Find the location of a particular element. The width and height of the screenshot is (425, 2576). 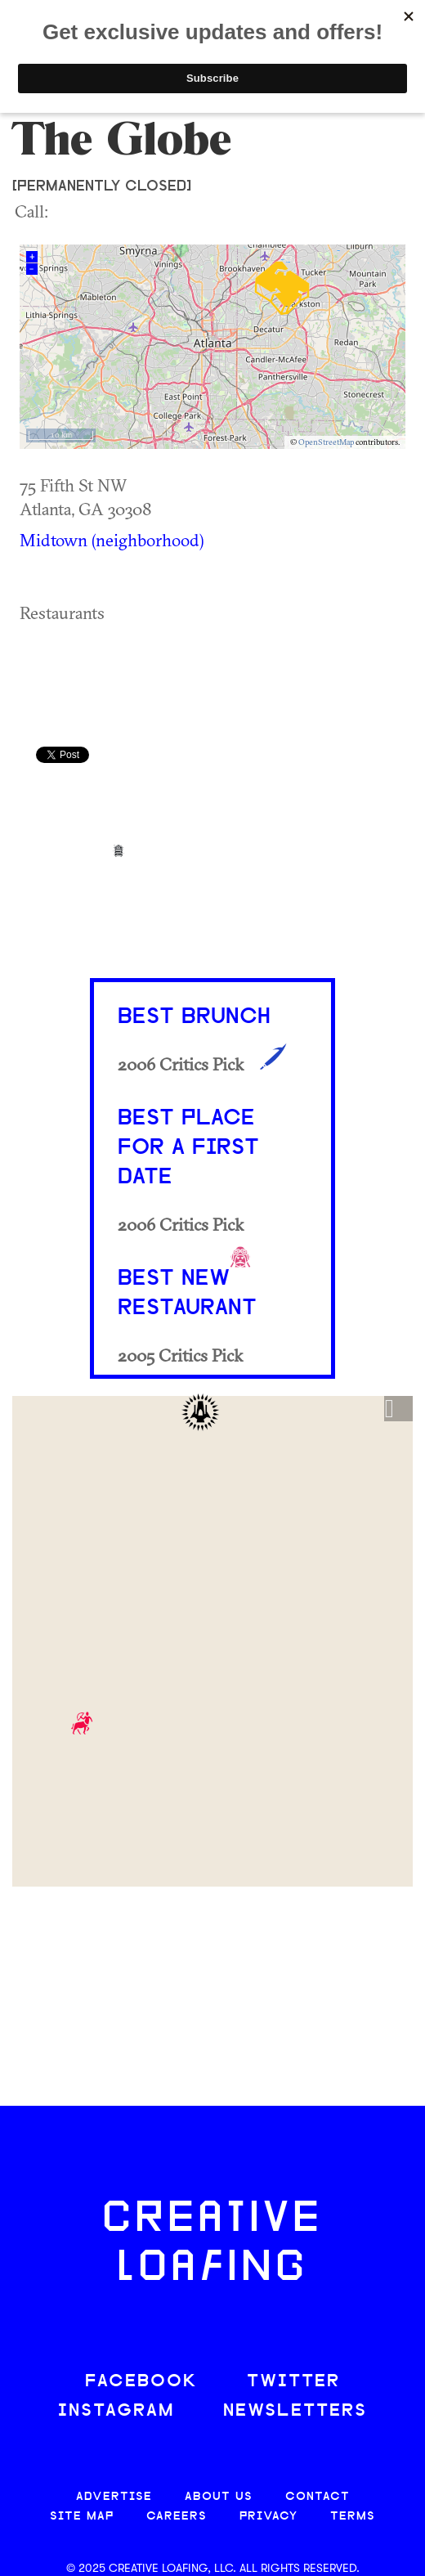

select centaur character or unit is located at coordinates (82, 1723).